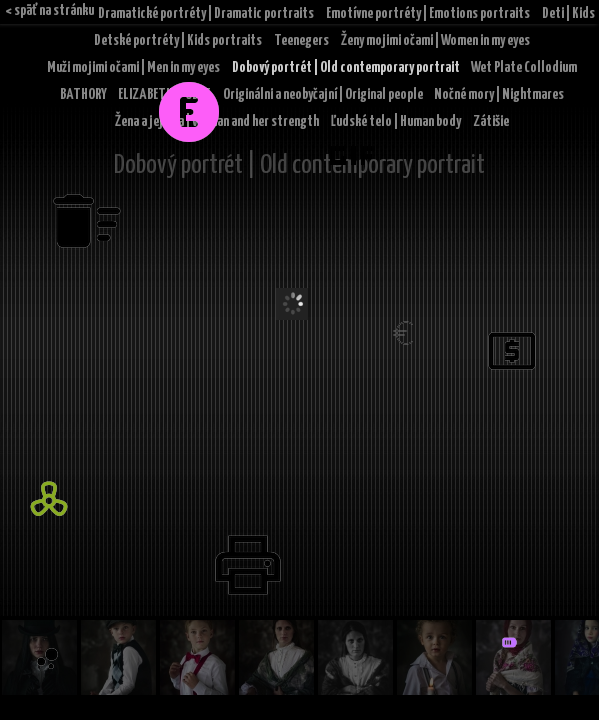  I want to click on view bubble chart visualization, so click(47, 658).